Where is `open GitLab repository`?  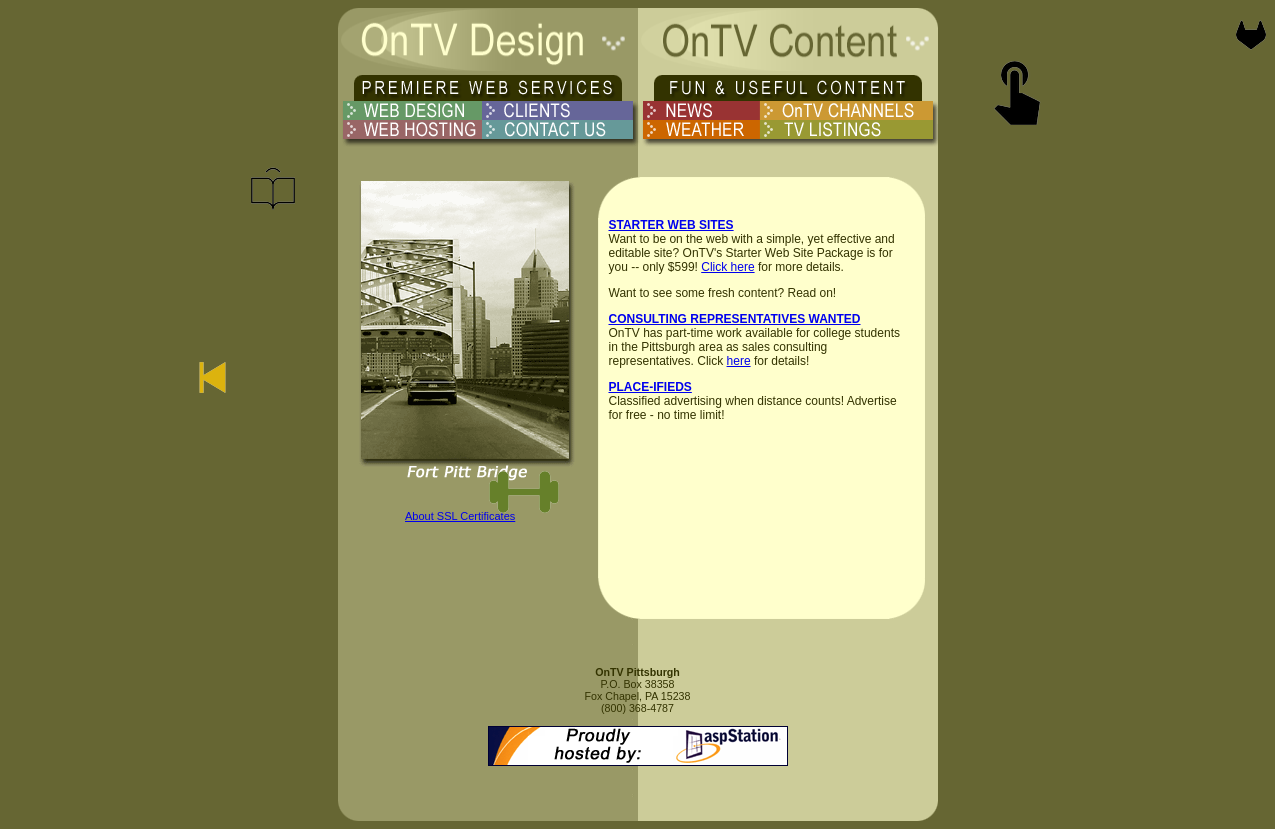 open GitLab repository is located at coordinates (1251, 35).